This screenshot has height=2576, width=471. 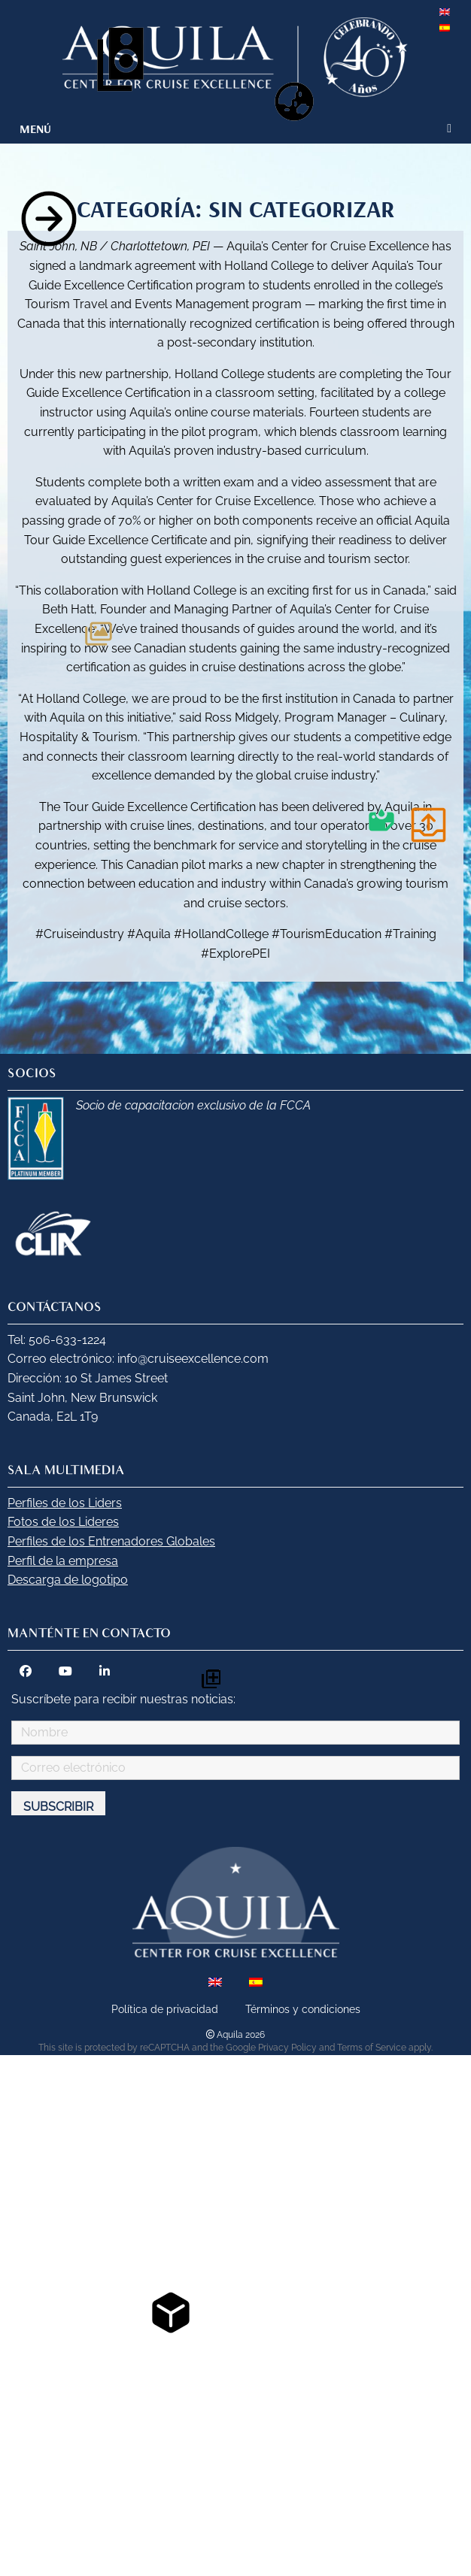 I want to click on indicates waterproof or water-resistant covering, so click(x=381, y=822).